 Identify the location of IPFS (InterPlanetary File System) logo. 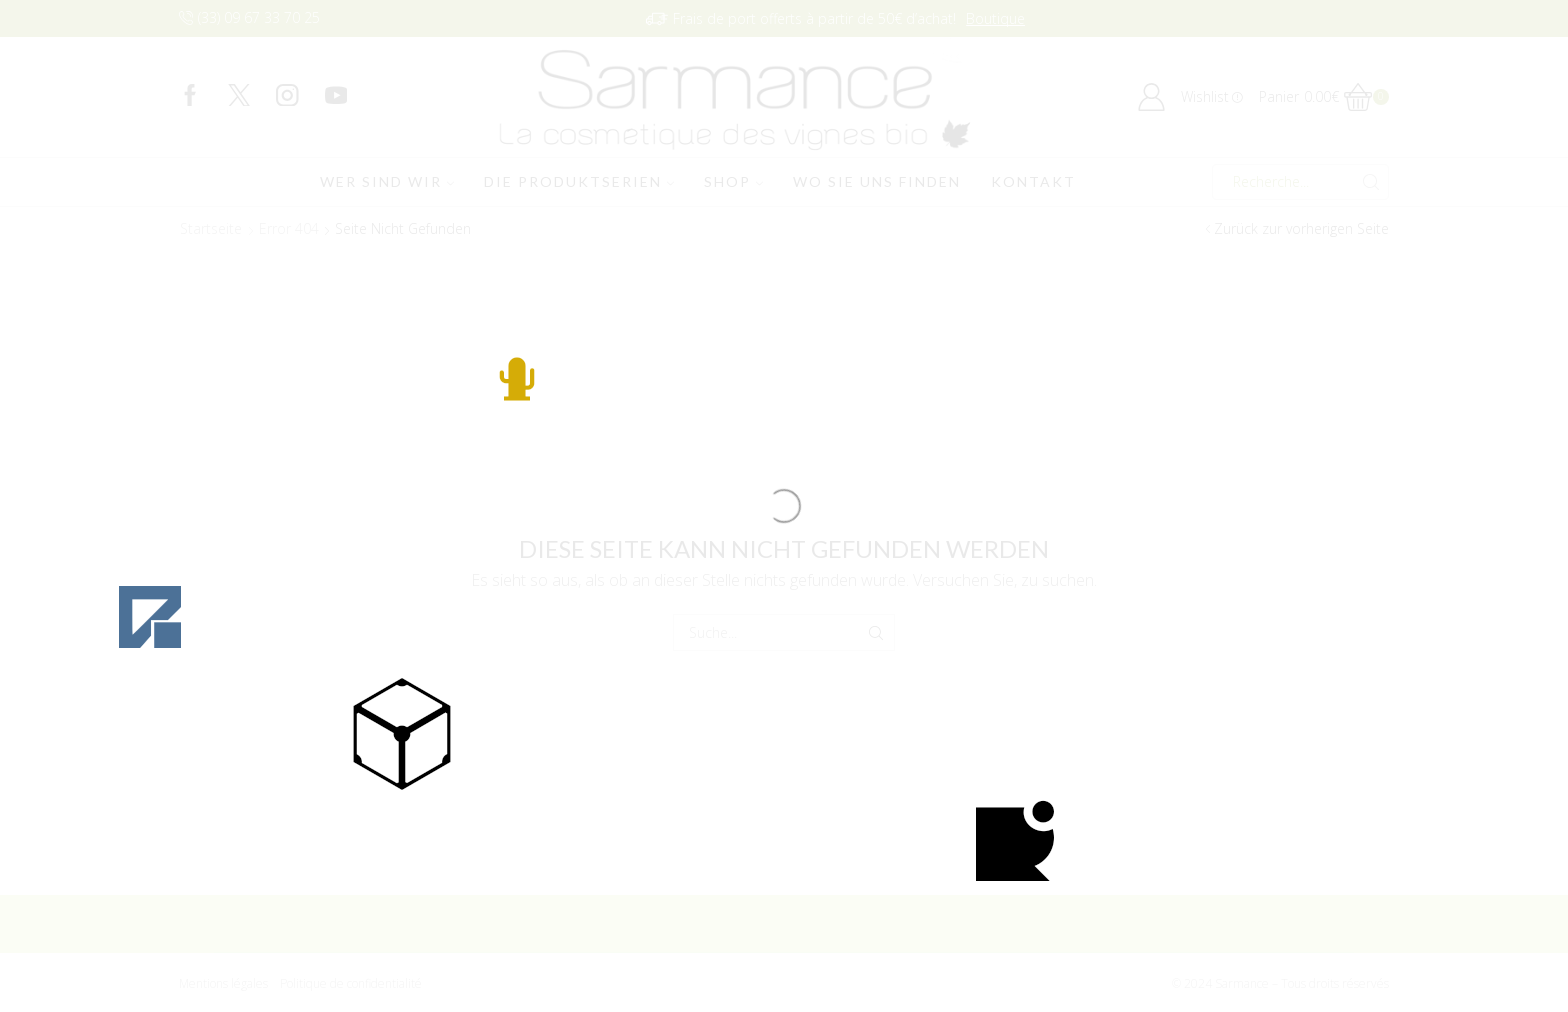
(402, 734).